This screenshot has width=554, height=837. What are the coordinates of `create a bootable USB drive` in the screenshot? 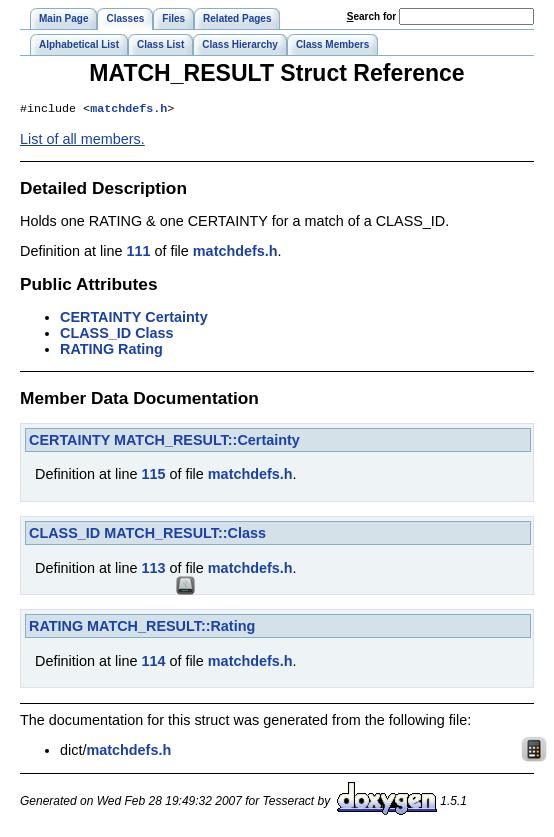 It's located at (185, 585).